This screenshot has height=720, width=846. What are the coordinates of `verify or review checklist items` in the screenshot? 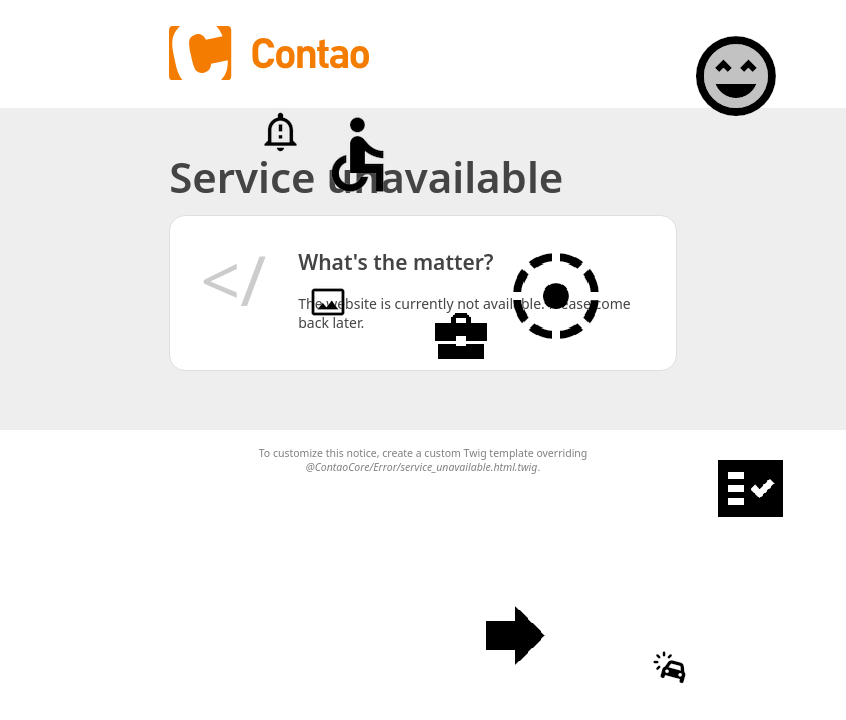 It's located at (750, 488).